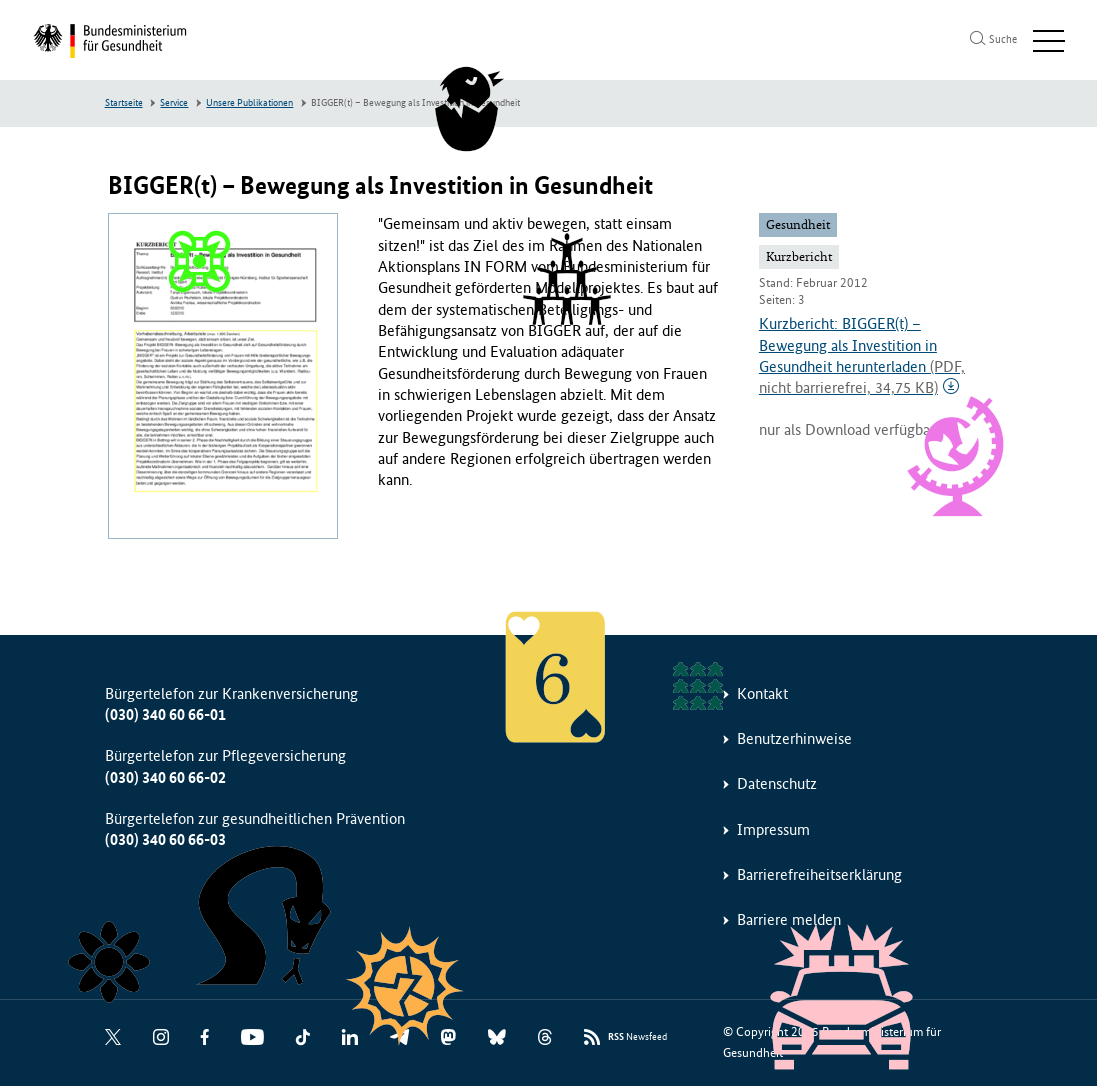 The height and width of the screenshot is (1086, 1097). Describe the element at coordinates (841, 997) in the screenshot. I see `indicates police or emergency services in a game` at that location.